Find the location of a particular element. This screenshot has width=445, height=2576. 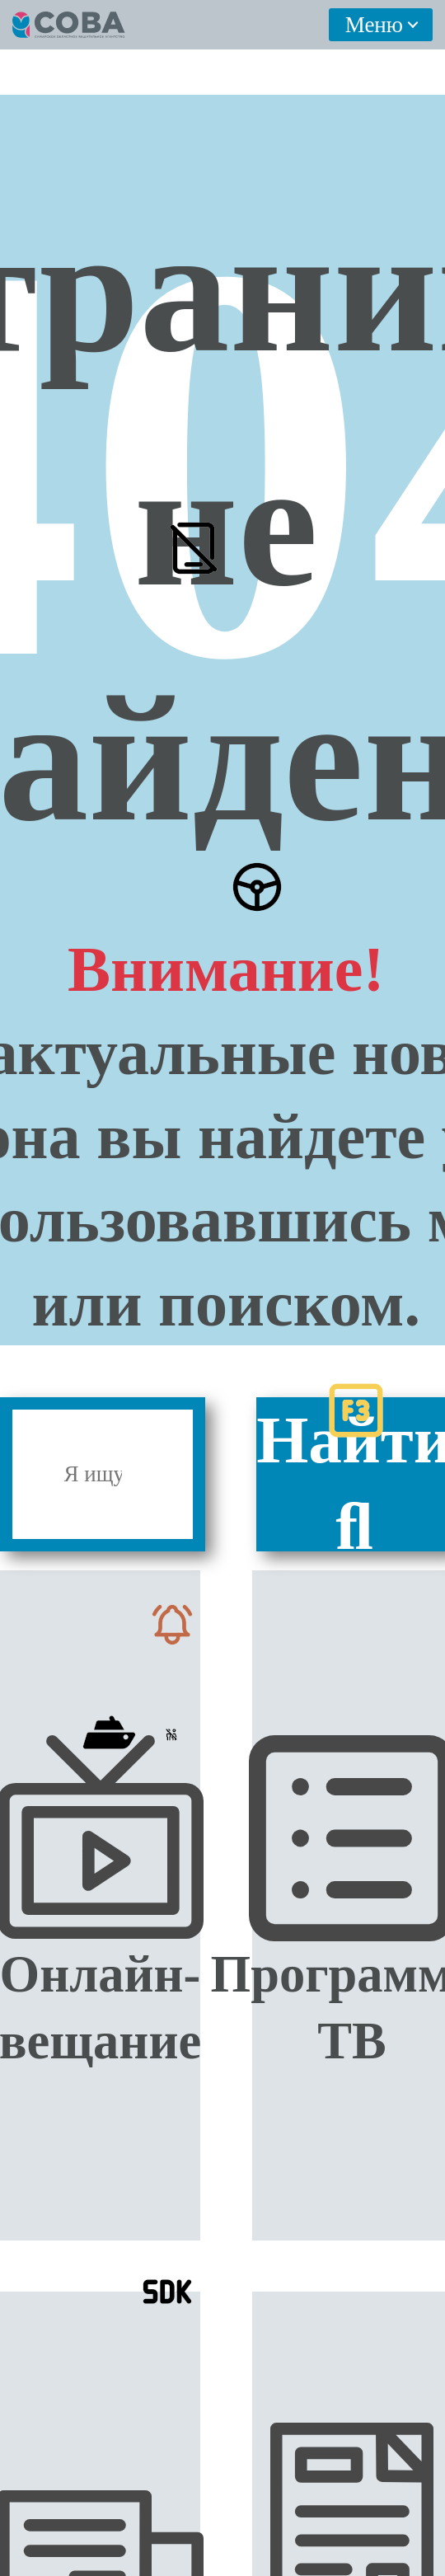

select ferry as transportation mode is located at coordinates (109, 1732).